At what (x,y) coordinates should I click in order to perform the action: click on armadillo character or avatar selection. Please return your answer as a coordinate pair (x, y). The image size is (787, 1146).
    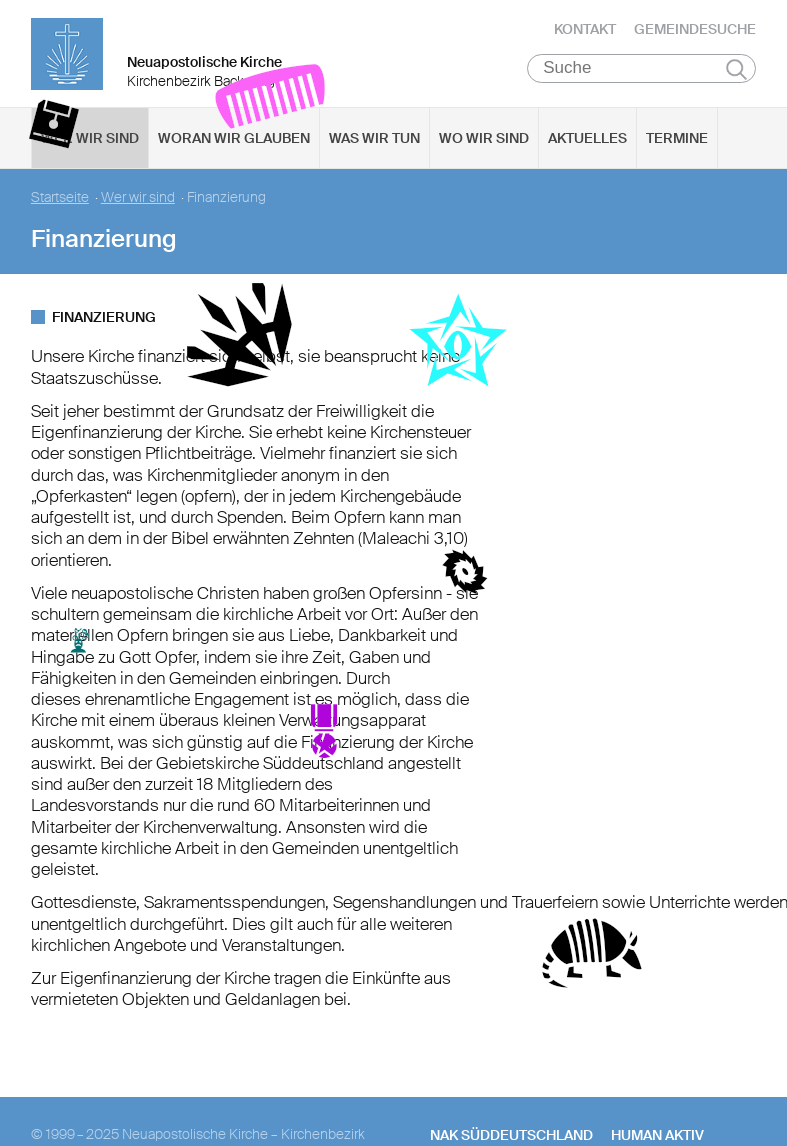
    Looking at the image, I should click on (592, 953).